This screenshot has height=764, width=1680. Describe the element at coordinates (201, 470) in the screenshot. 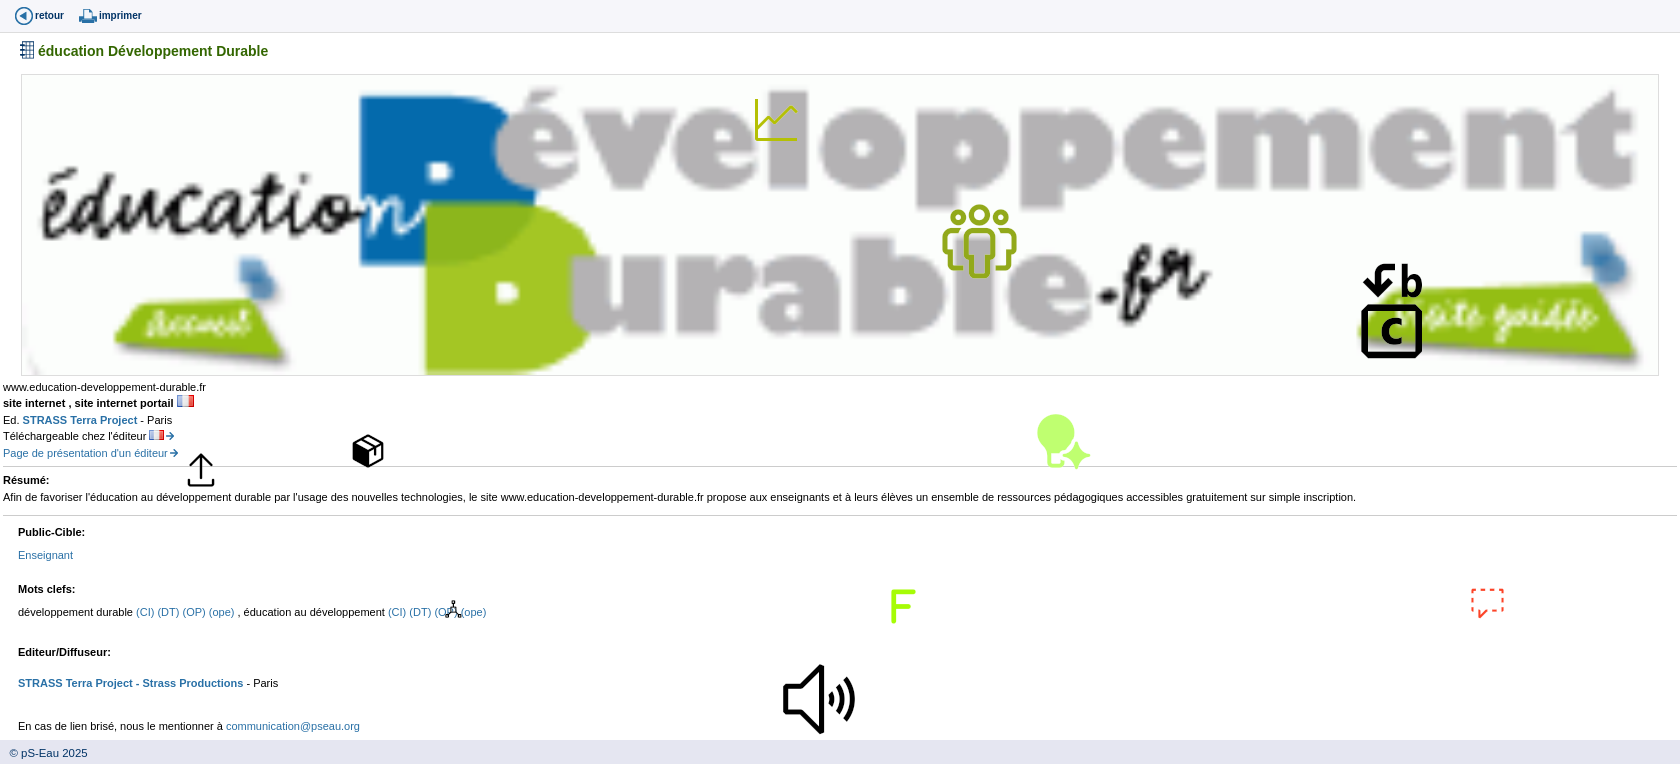

I see `upload a file or document` at that location.